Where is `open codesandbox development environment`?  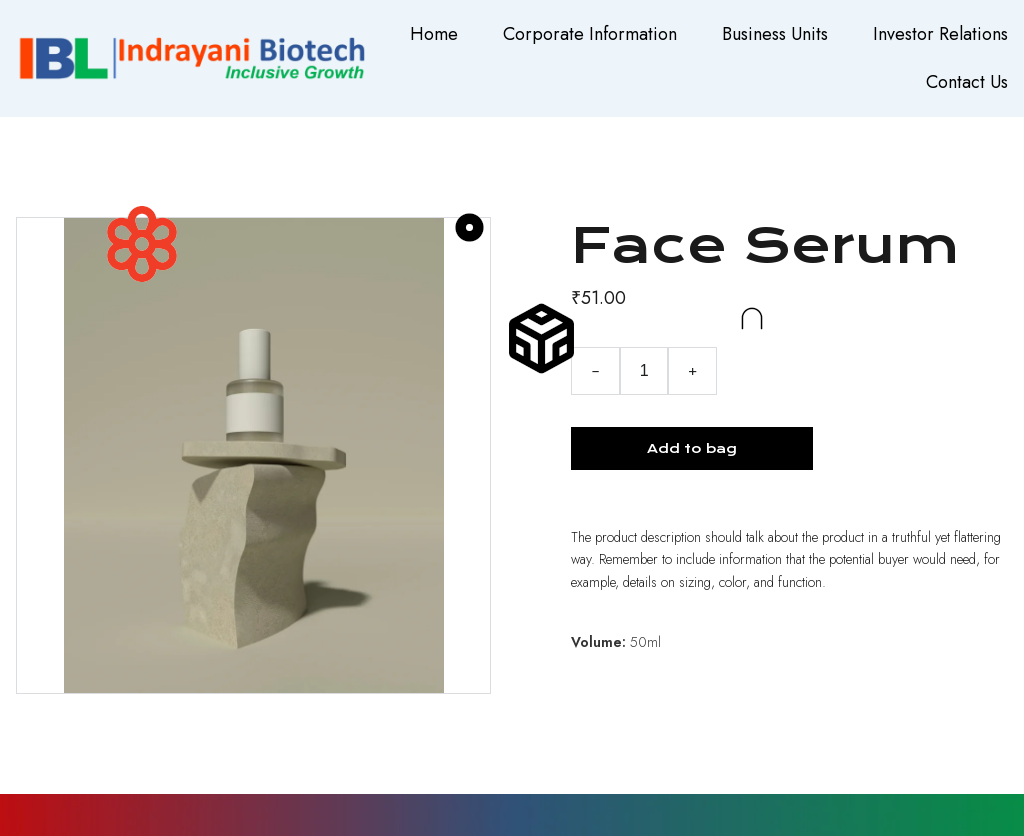 open codesandbox development environment is located at coordinates (541, 338).